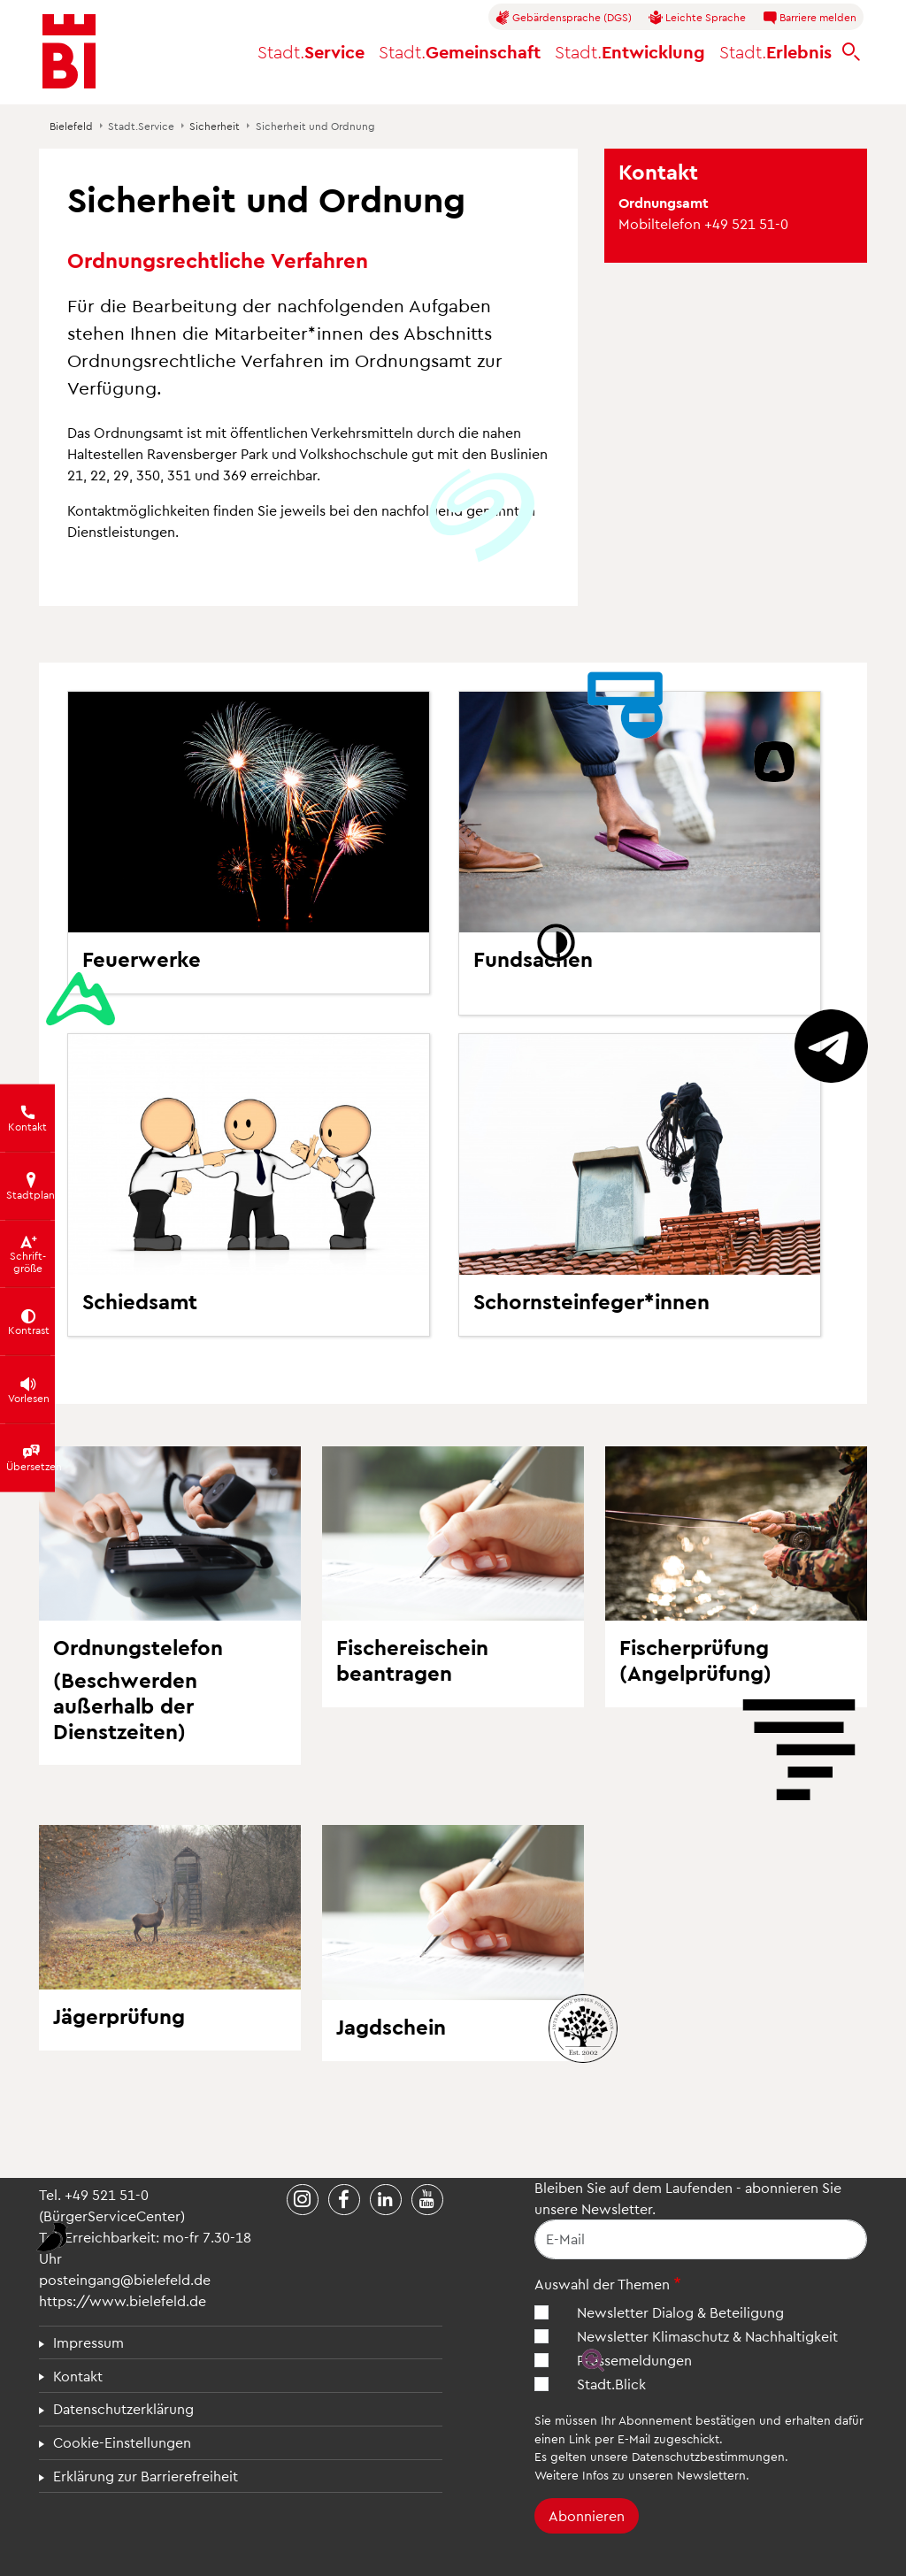 Image resolution: width=906 pixels, height=2576 pixels. What do you see at coordinates (481, 515) in the screenshot?
I see `seagate brand logo` at bounding box center [481, 515].